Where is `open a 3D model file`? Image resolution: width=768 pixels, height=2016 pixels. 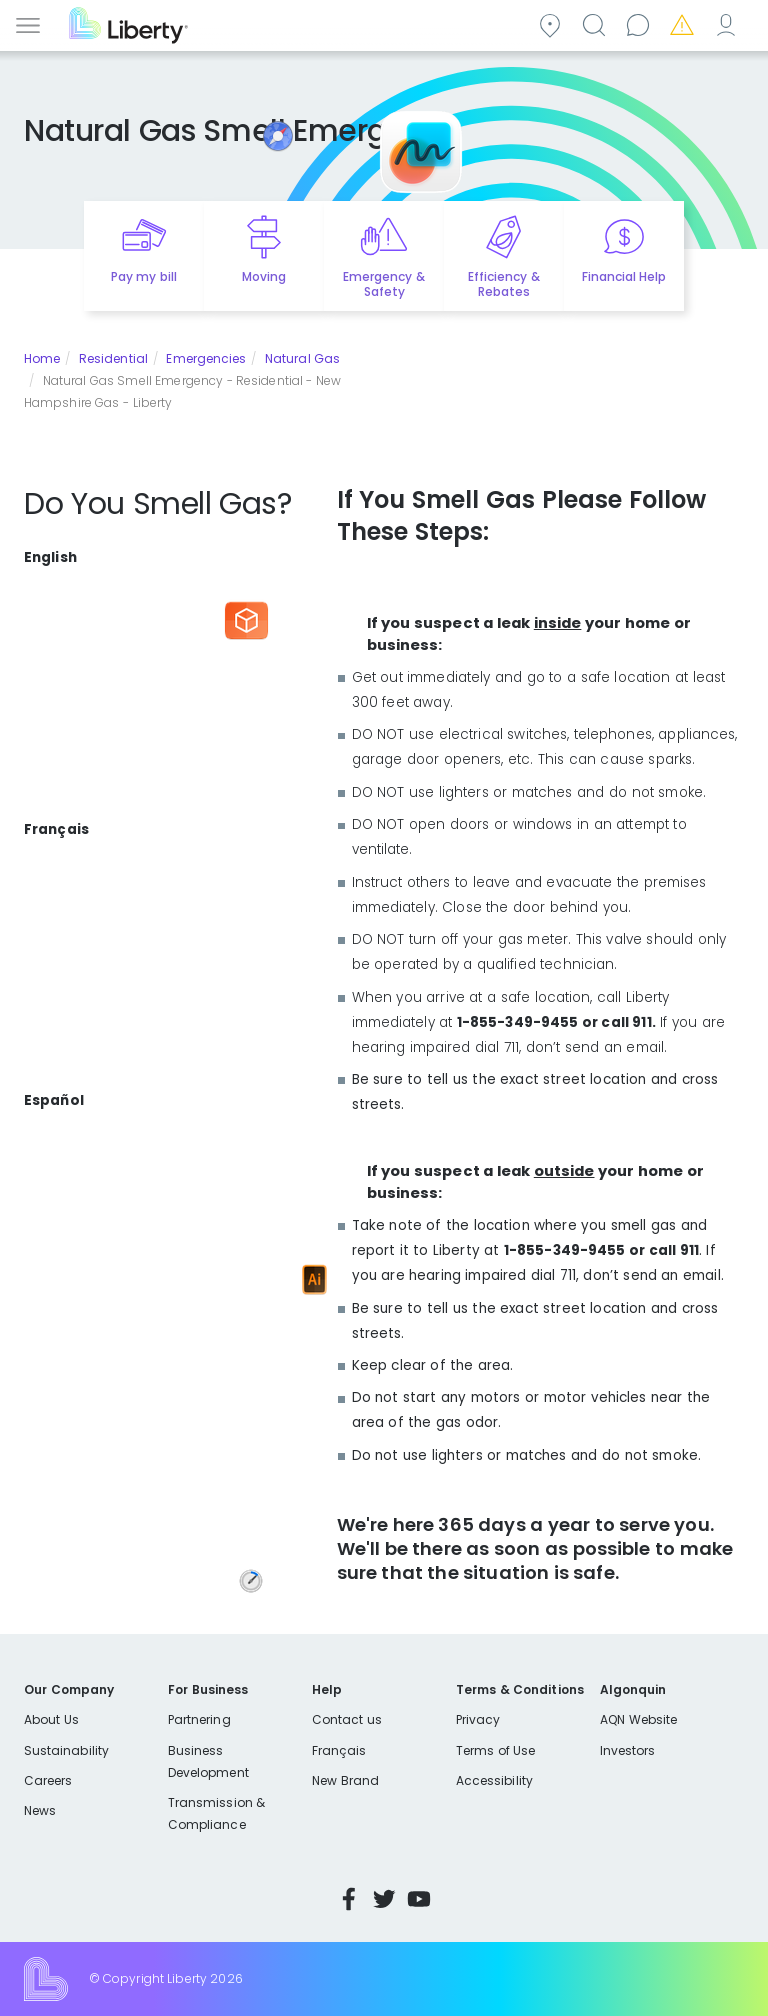 open a 3D model file is located at coordinates (246, 619).